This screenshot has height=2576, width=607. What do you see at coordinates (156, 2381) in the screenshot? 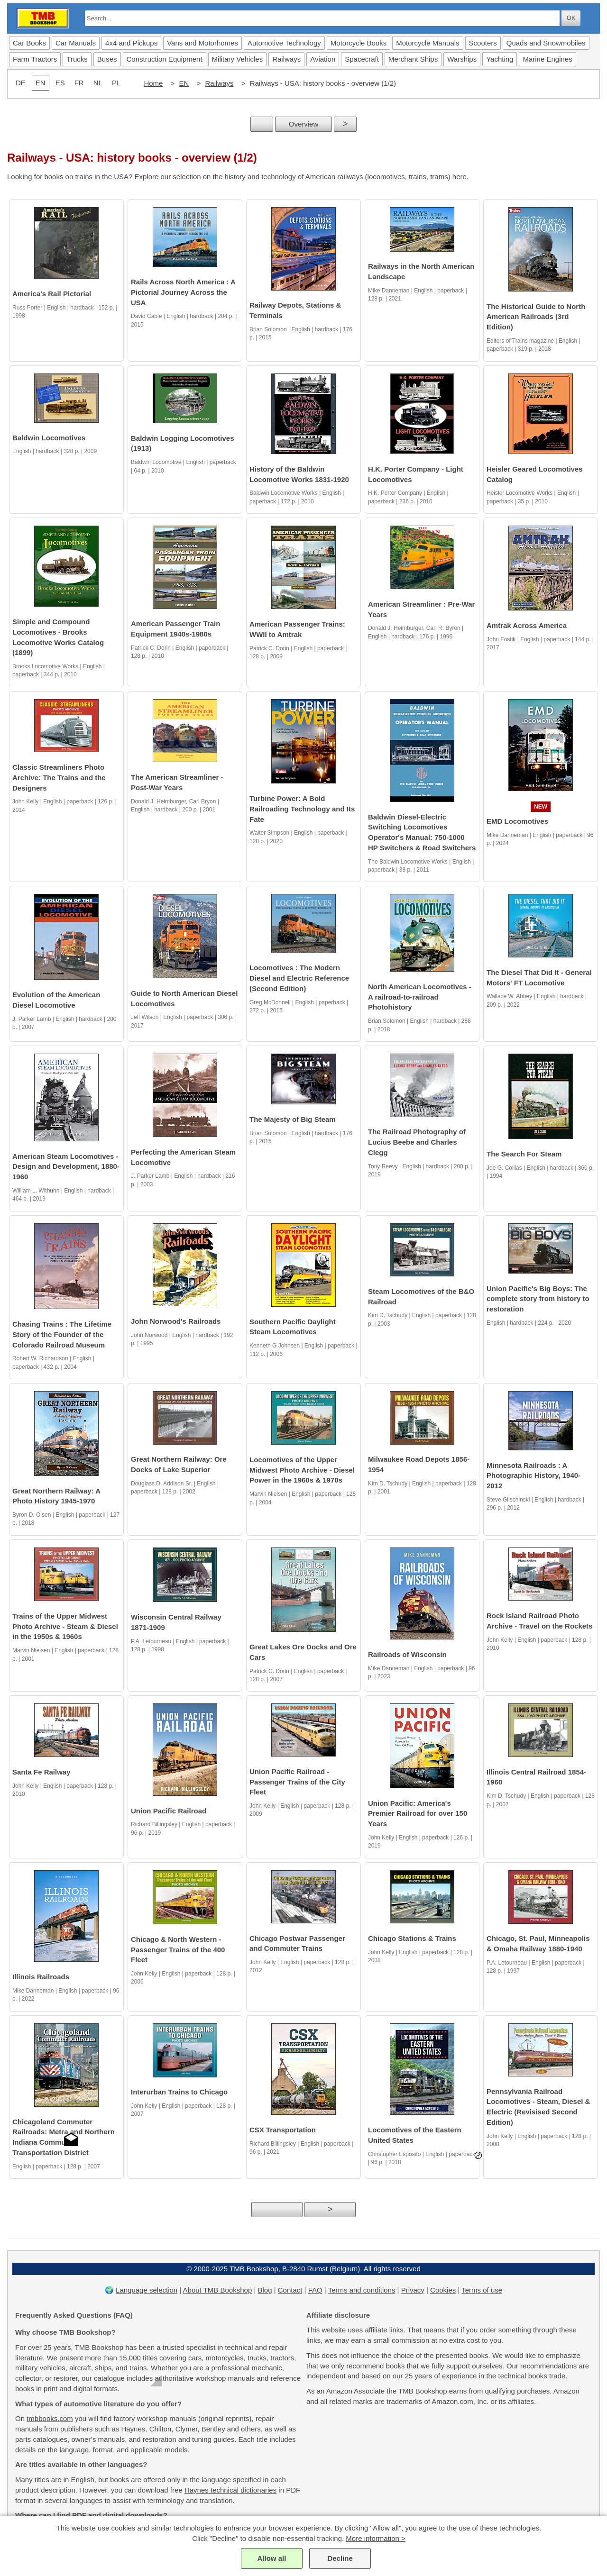
I see `indicates no cellular signal` at bounding box center [156, 2381].